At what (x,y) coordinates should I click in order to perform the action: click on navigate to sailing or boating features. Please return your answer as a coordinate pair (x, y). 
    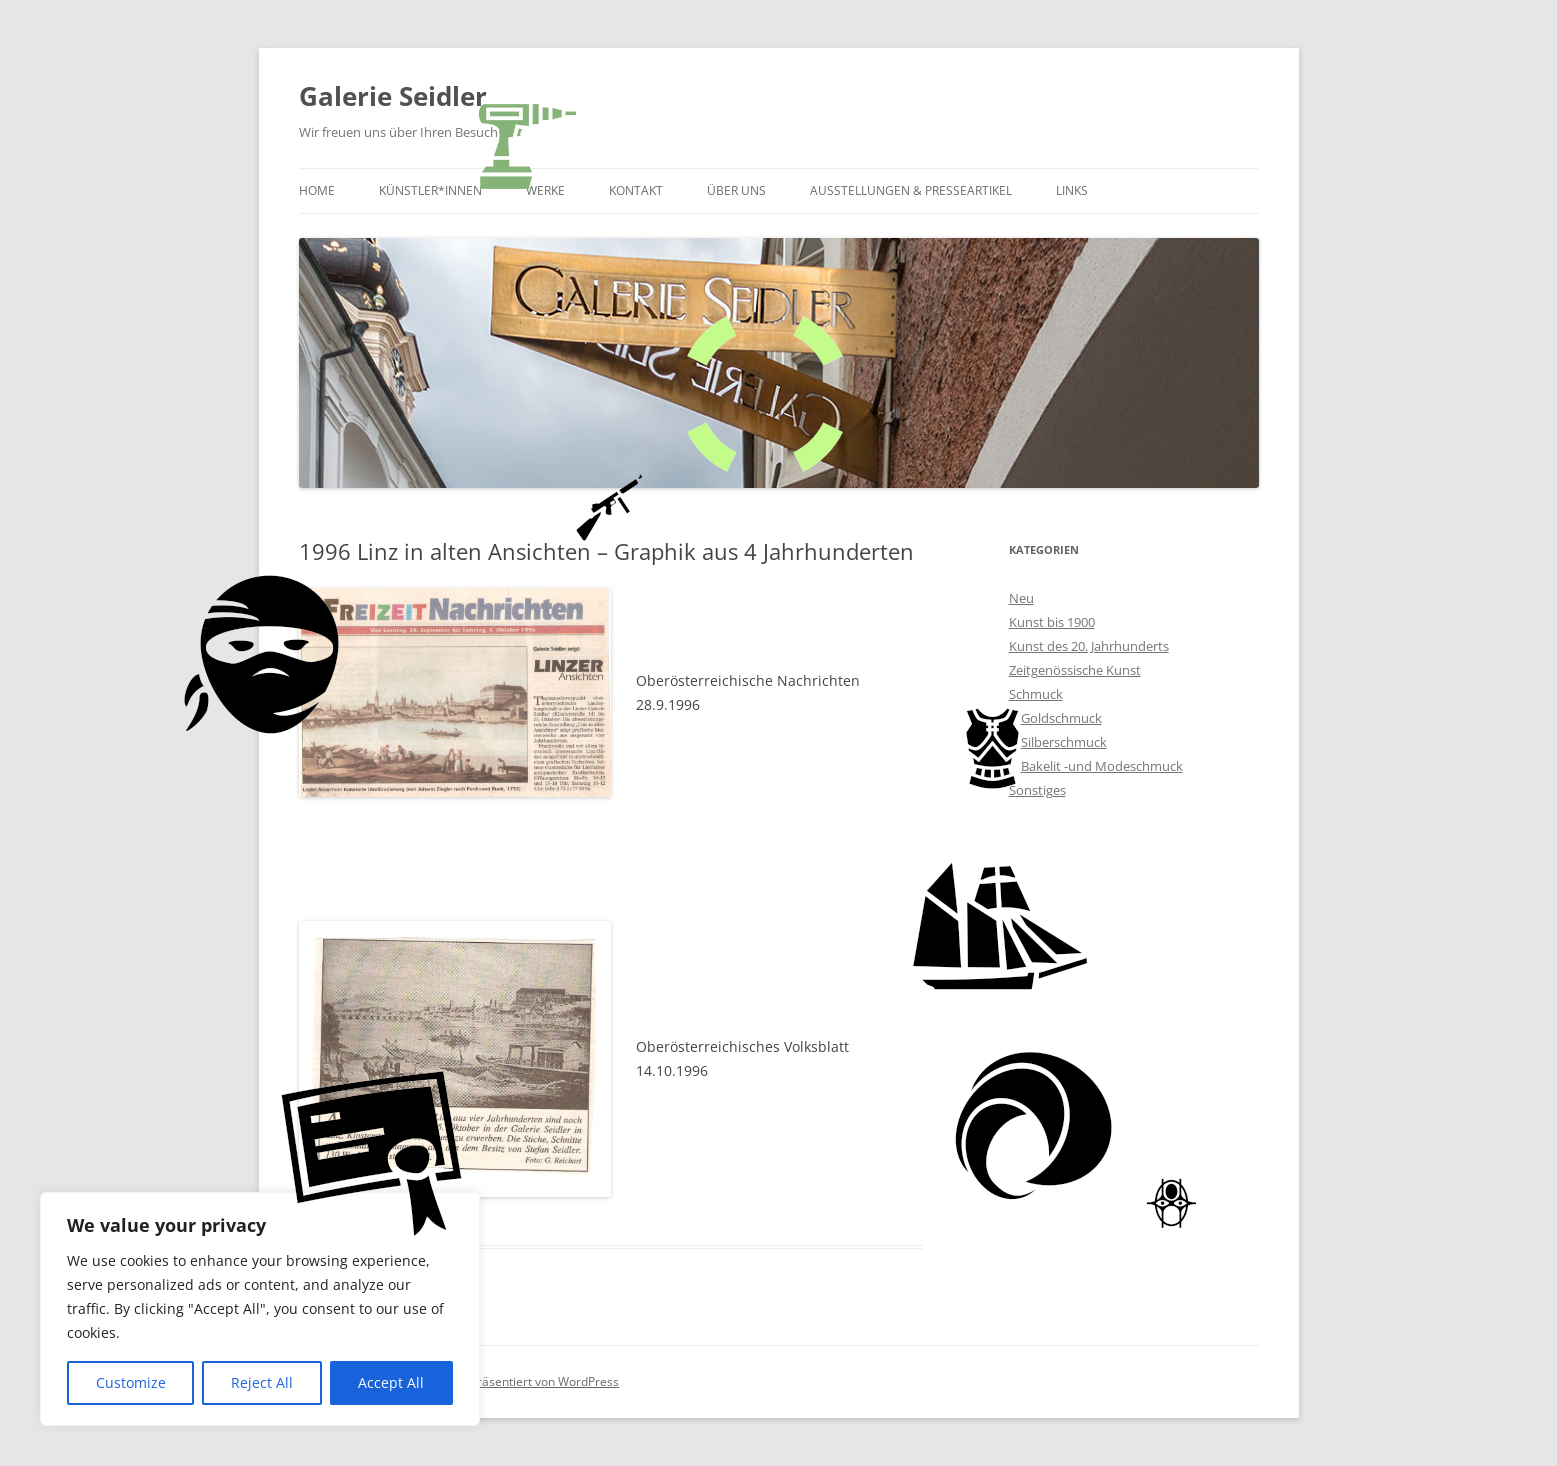
    Looking at the image, I should click on (999, 926).